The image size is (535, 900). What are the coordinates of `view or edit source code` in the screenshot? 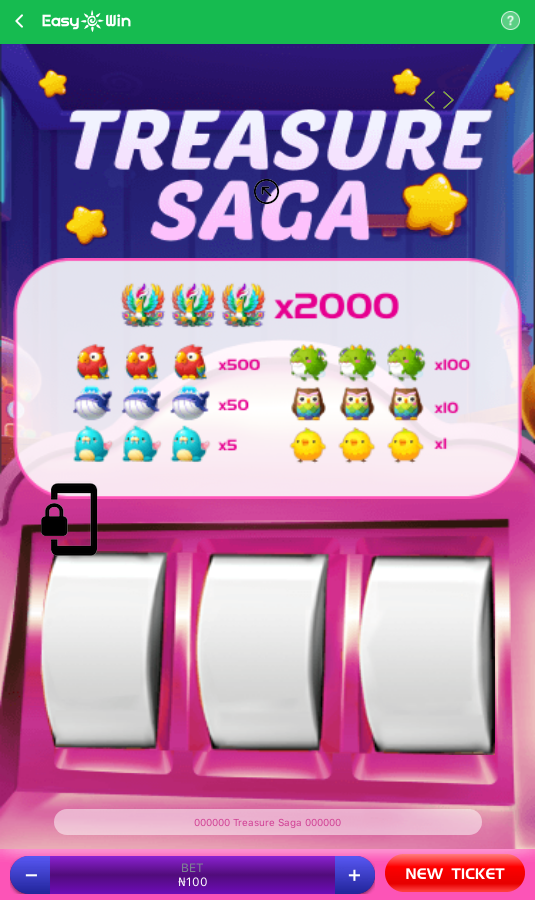 It's located at (439, 100).